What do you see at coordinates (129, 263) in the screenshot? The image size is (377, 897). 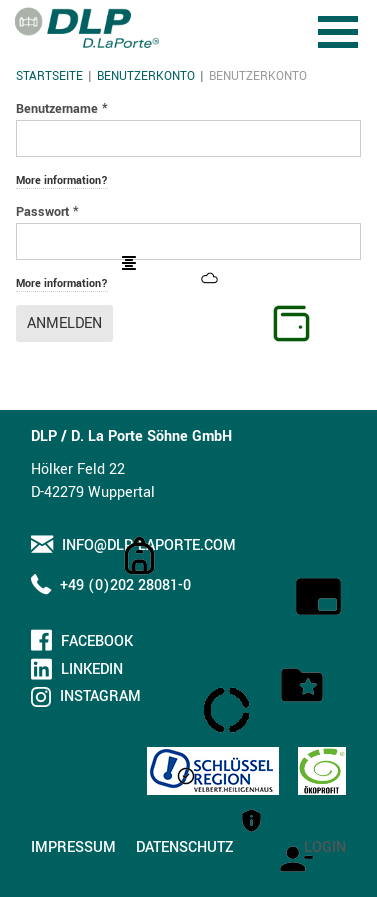 I see `center align text` at bounding box center [129, 263].